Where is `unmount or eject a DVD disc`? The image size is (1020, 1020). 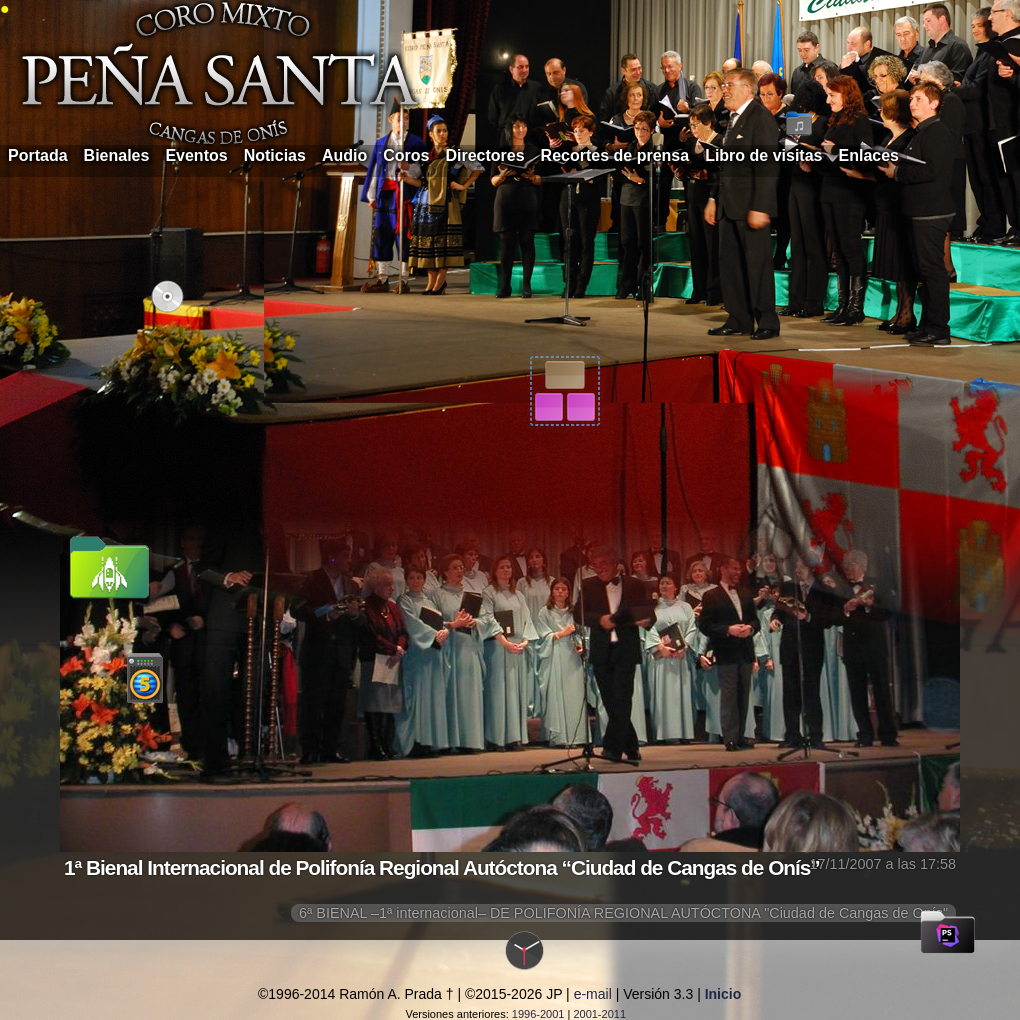
unmount or eject a DVD disc is located at coordinates (167, 296).